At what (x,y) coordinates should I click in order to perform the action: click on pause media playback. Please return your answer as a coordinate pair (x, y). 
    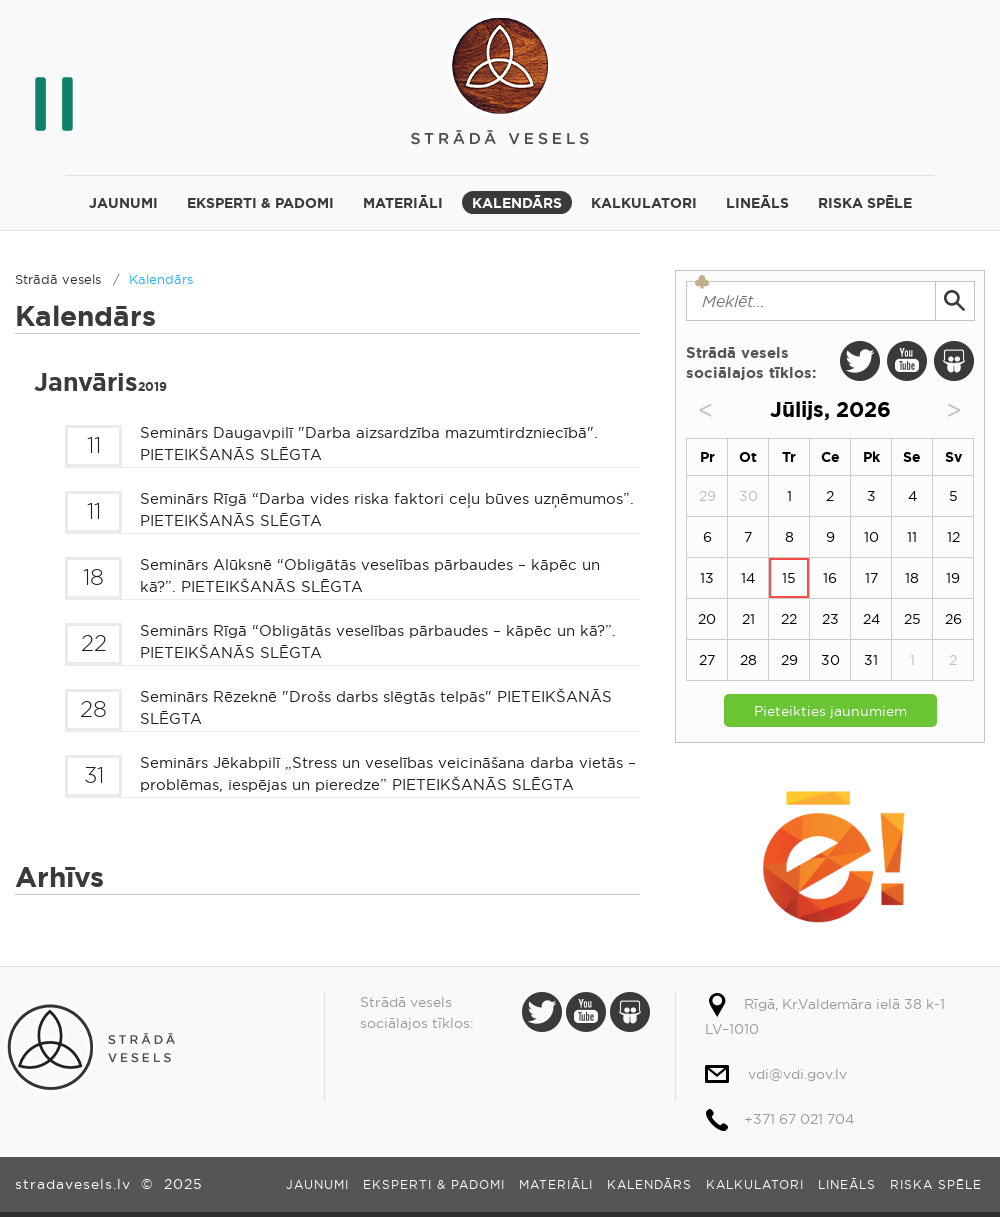
    Looking at the image, I should click on (54, 104).